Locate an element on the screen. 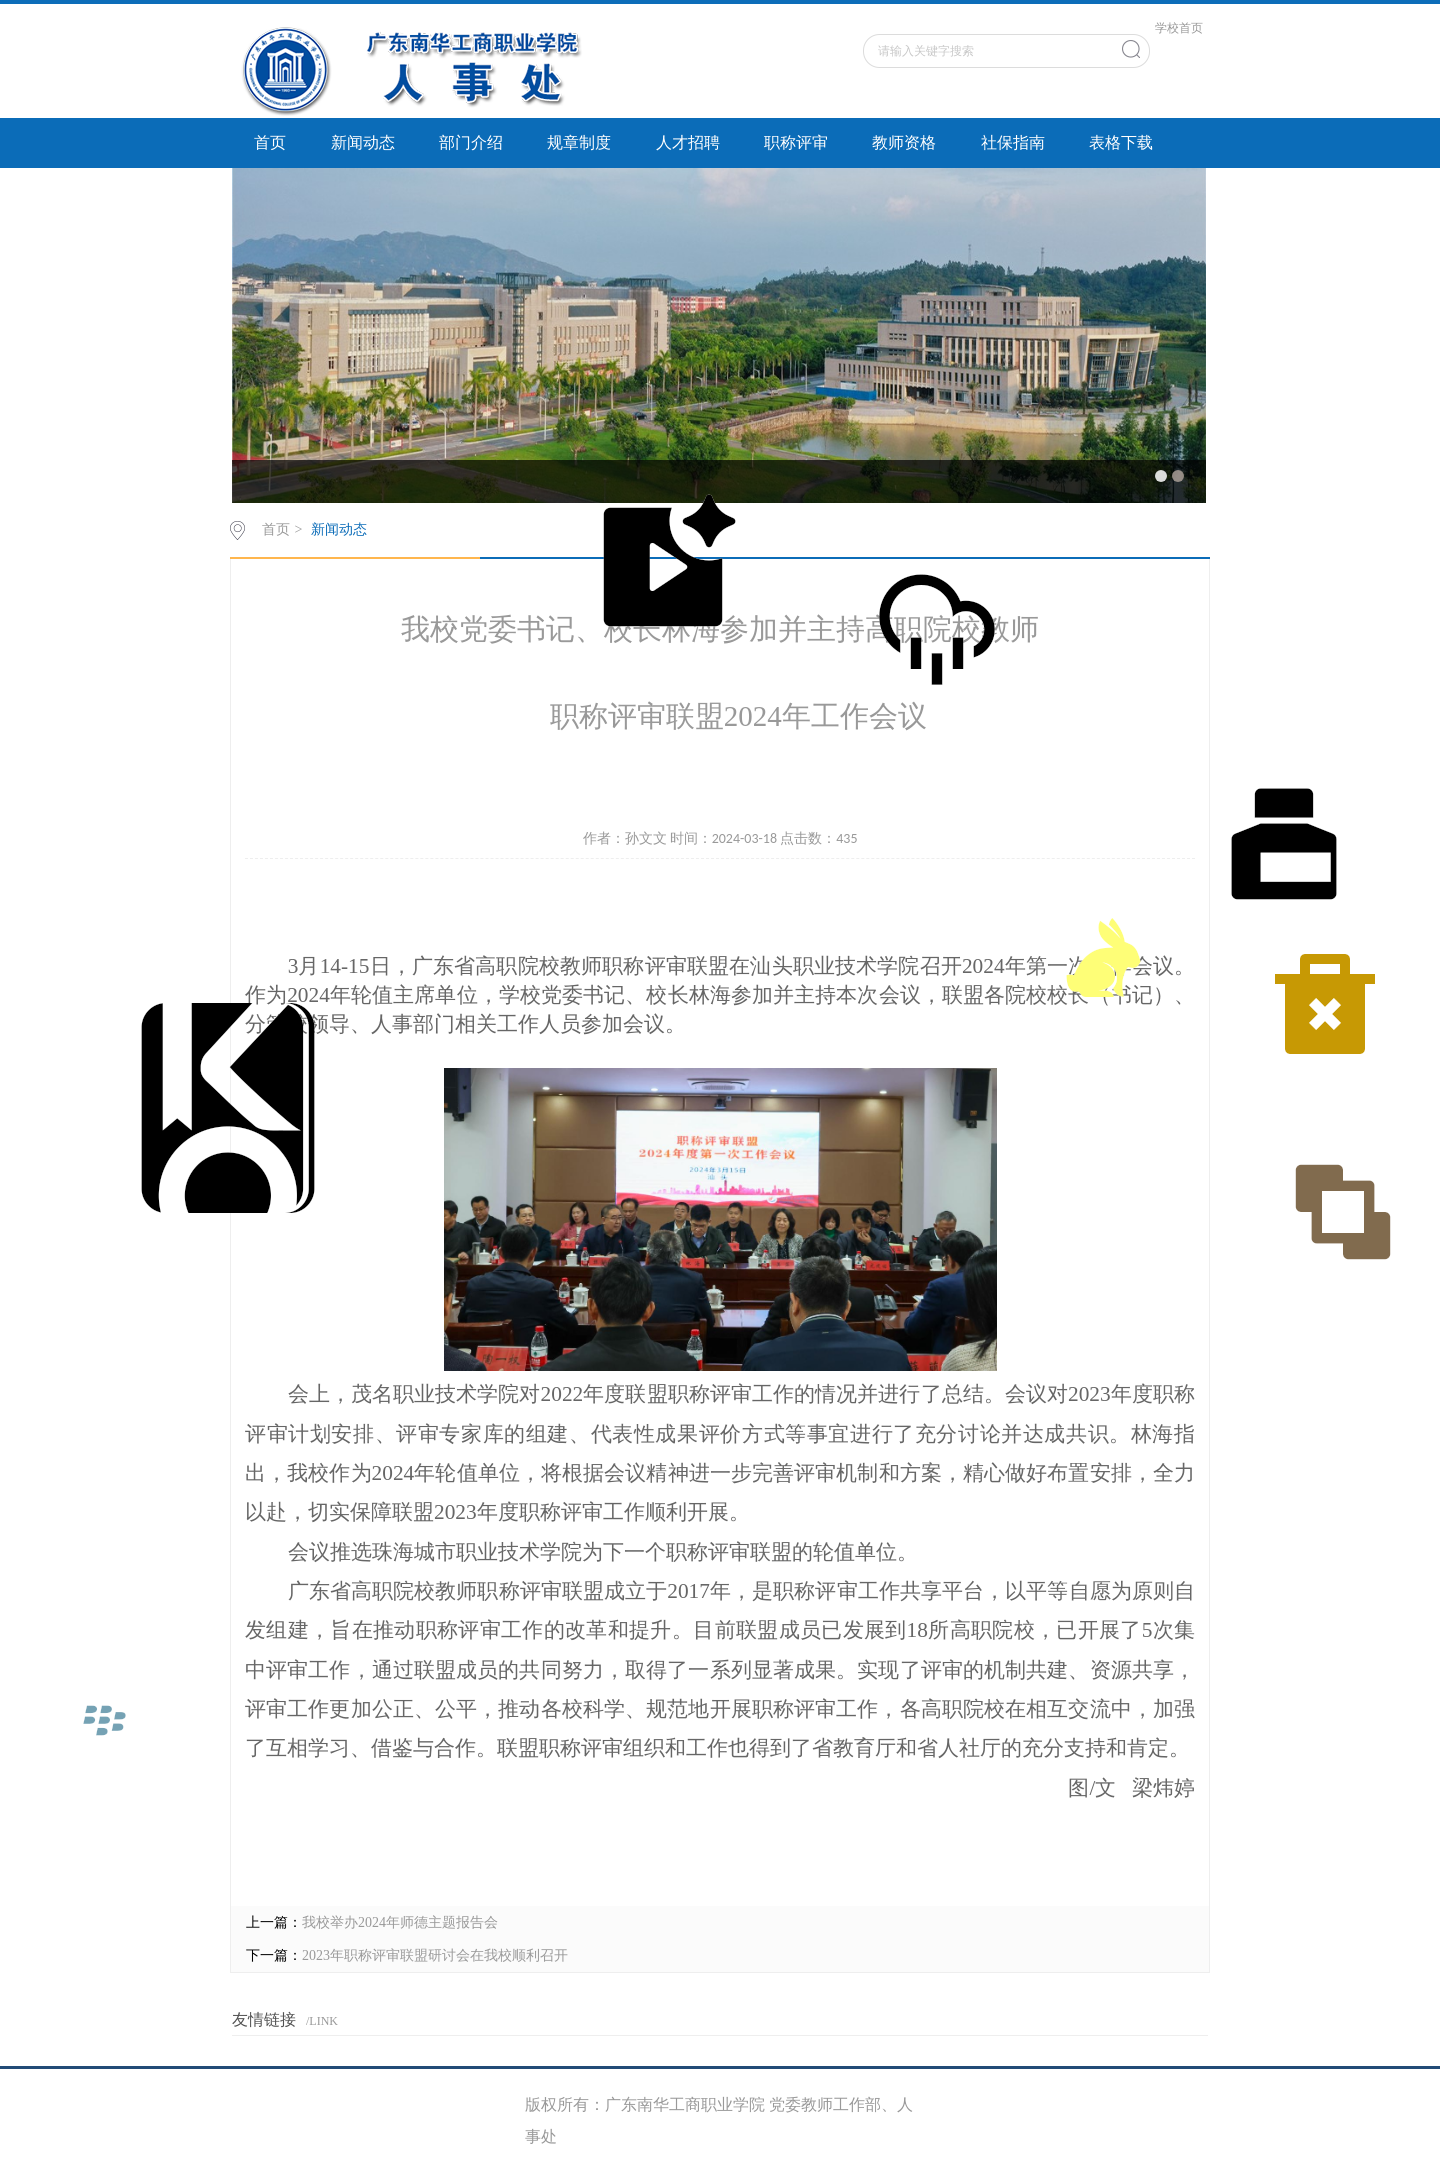 The width and height of the screenshot is (1440, 2163). access drawing or illustration tools is located at coordinates (1284, 841).